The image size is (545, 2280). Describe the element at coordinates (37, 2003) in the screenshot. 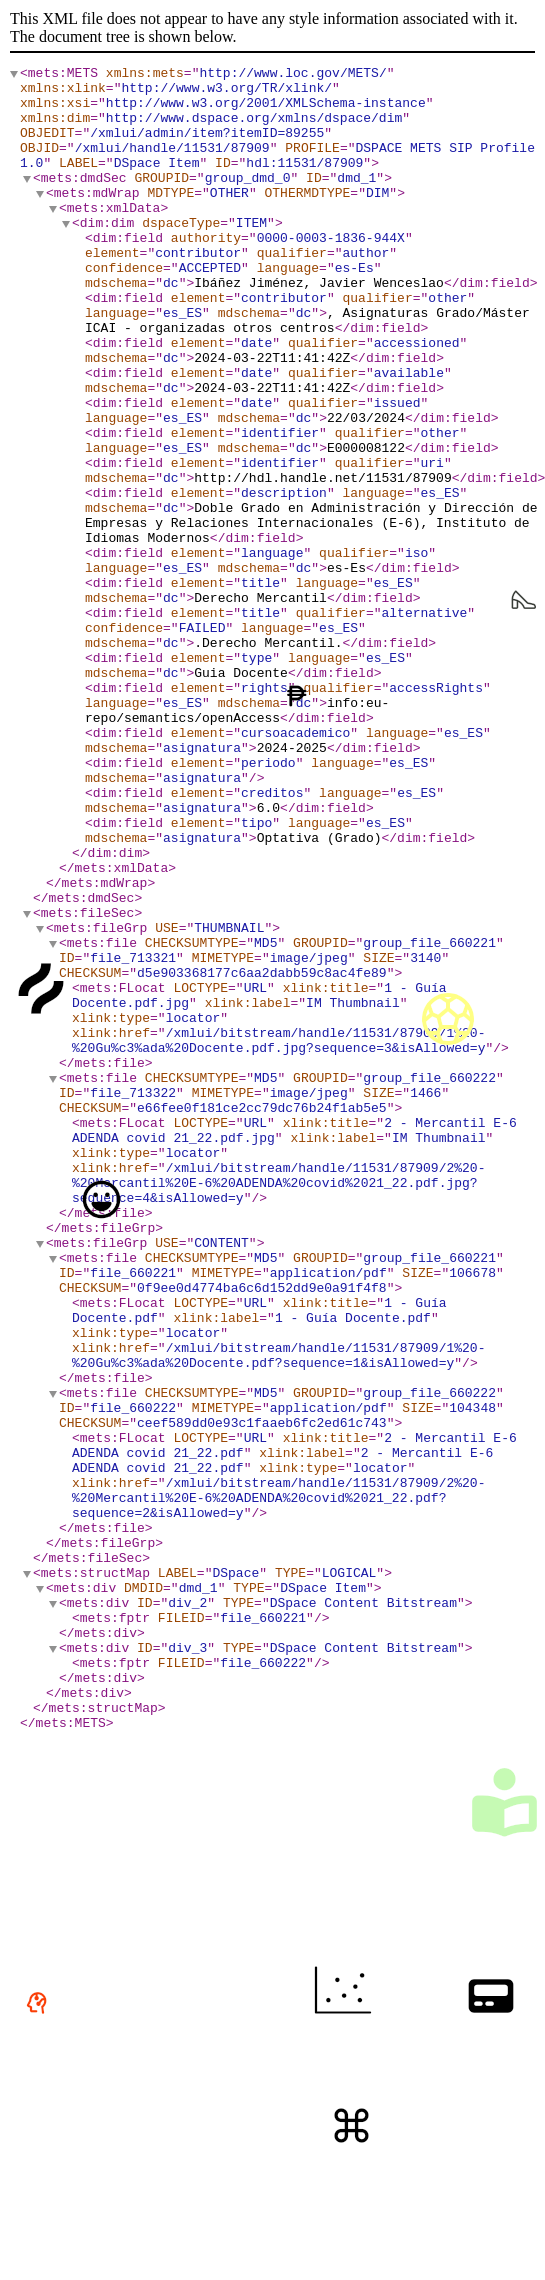

I see `access AI or machine learning features` at that location.